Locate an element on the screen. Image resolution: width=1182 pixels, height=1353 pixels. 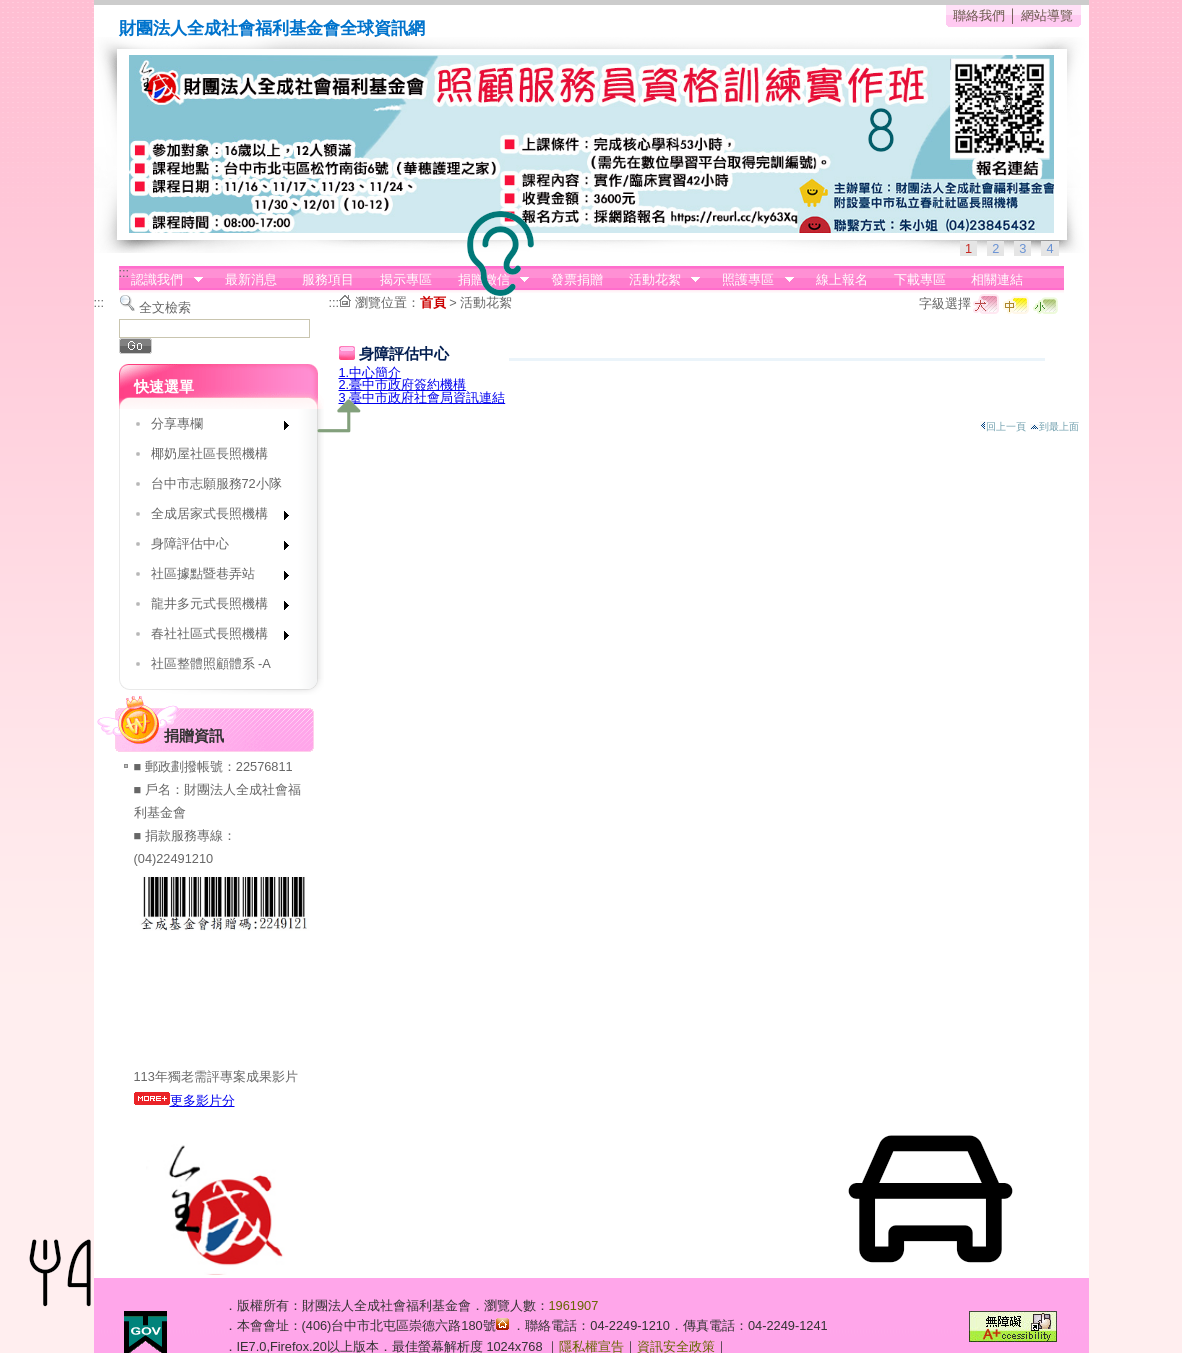
access audio or hearing settings is located at coordinates (500, 253).